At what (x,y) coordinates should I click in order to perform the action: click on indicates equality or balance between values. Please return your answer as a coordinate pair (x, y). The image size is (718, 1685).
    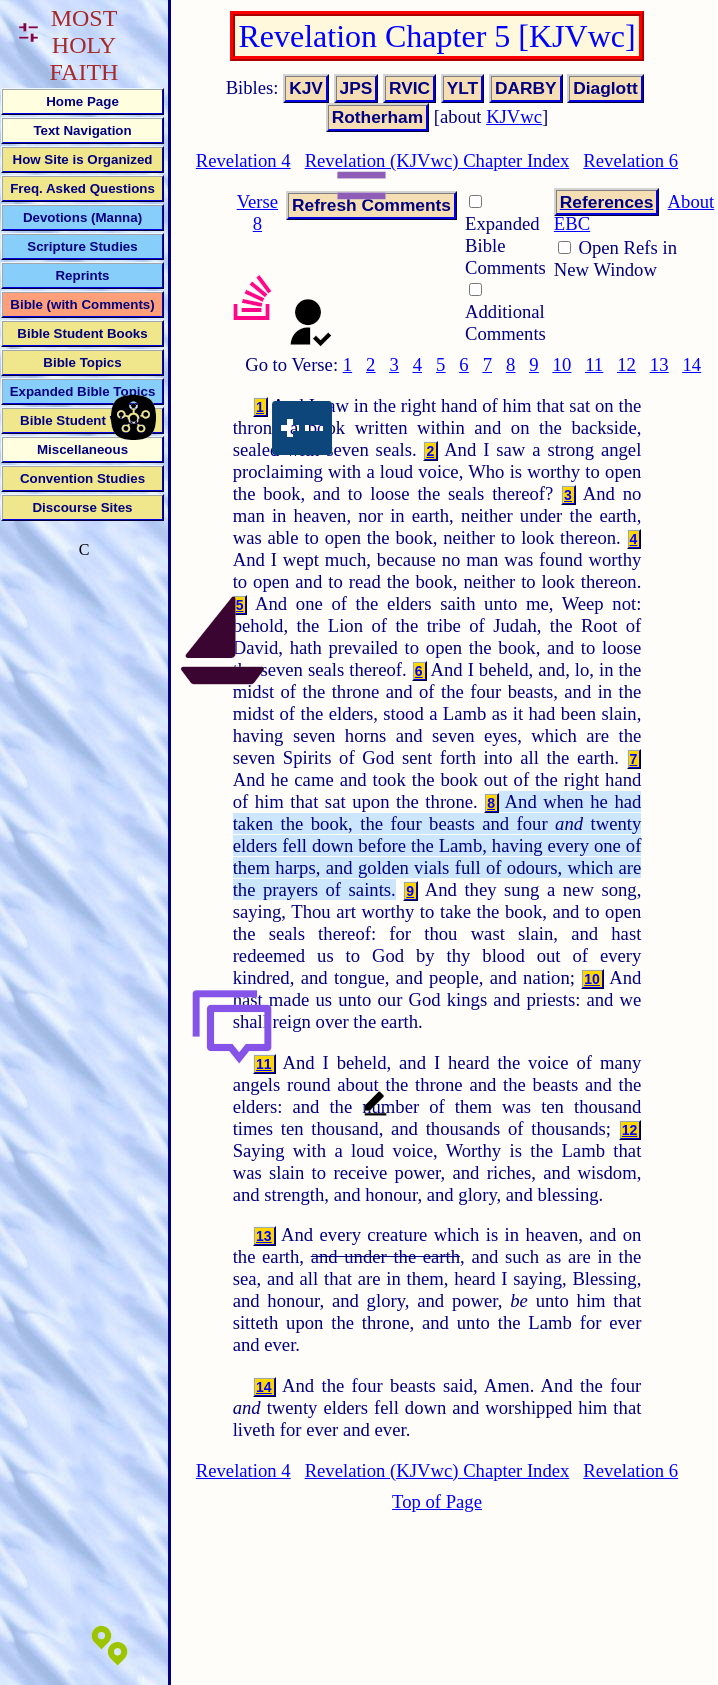
    Looking at the image, I should click on (361, 185).